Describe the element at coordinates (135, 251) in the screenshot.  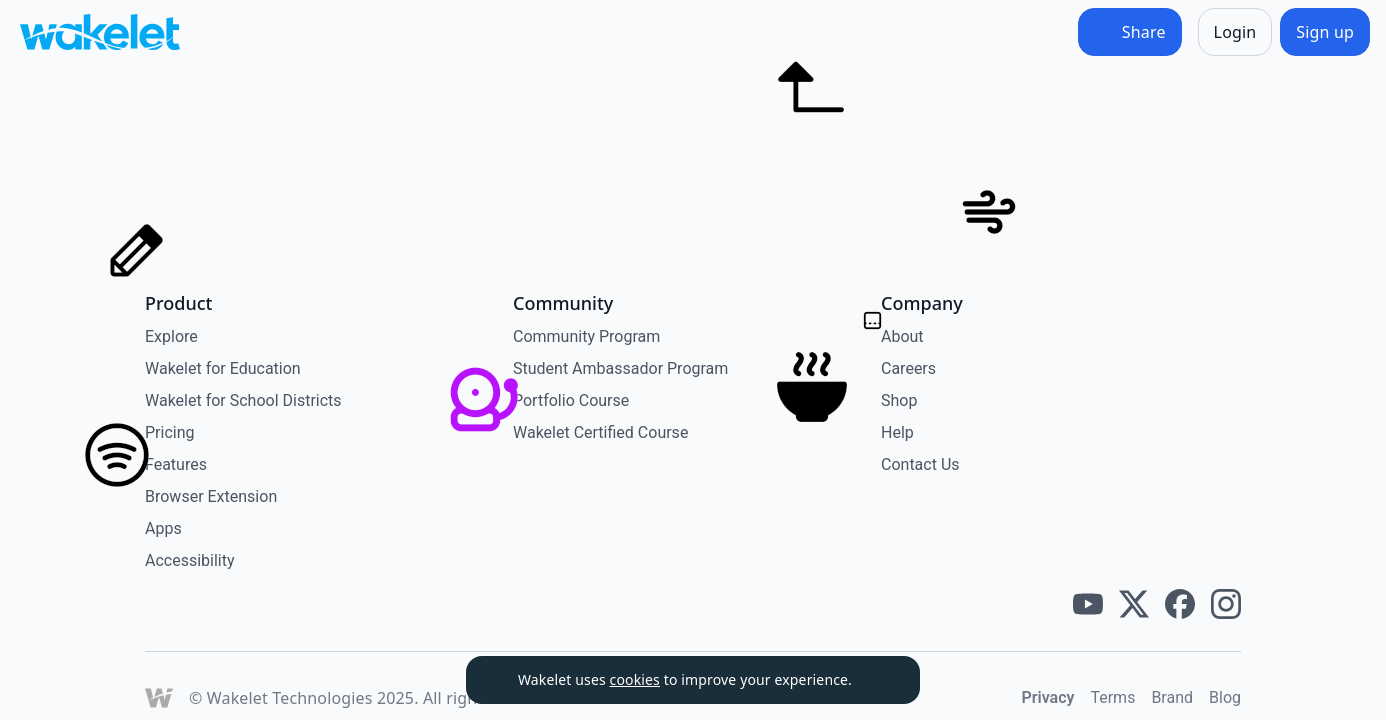
I see `edit content or text` at that location.